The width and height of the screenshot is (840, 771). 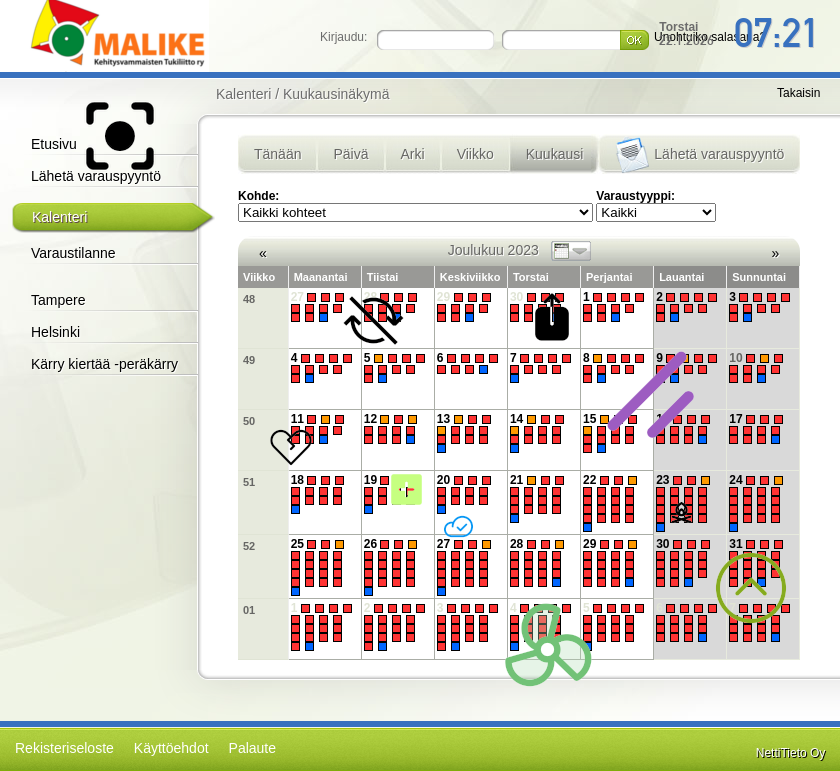 I want to click on add a new item, so click(x=406, y=489).